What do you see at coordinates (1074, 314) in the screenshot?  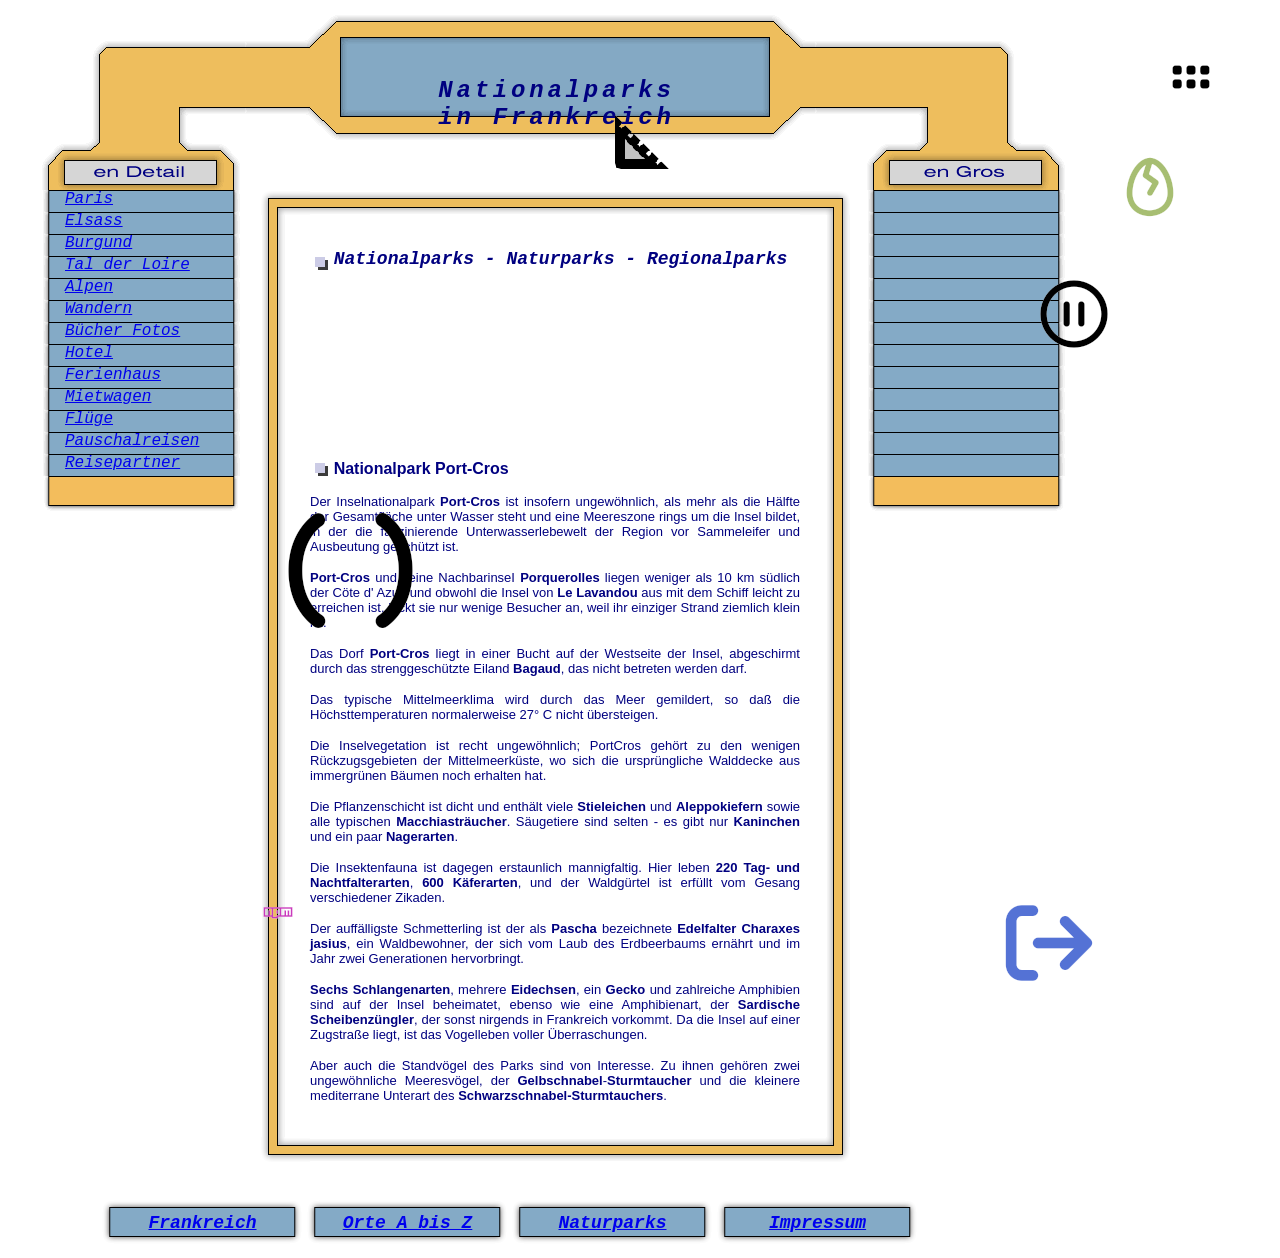 I see `pause media playback` at bounding box center [1074, 314].